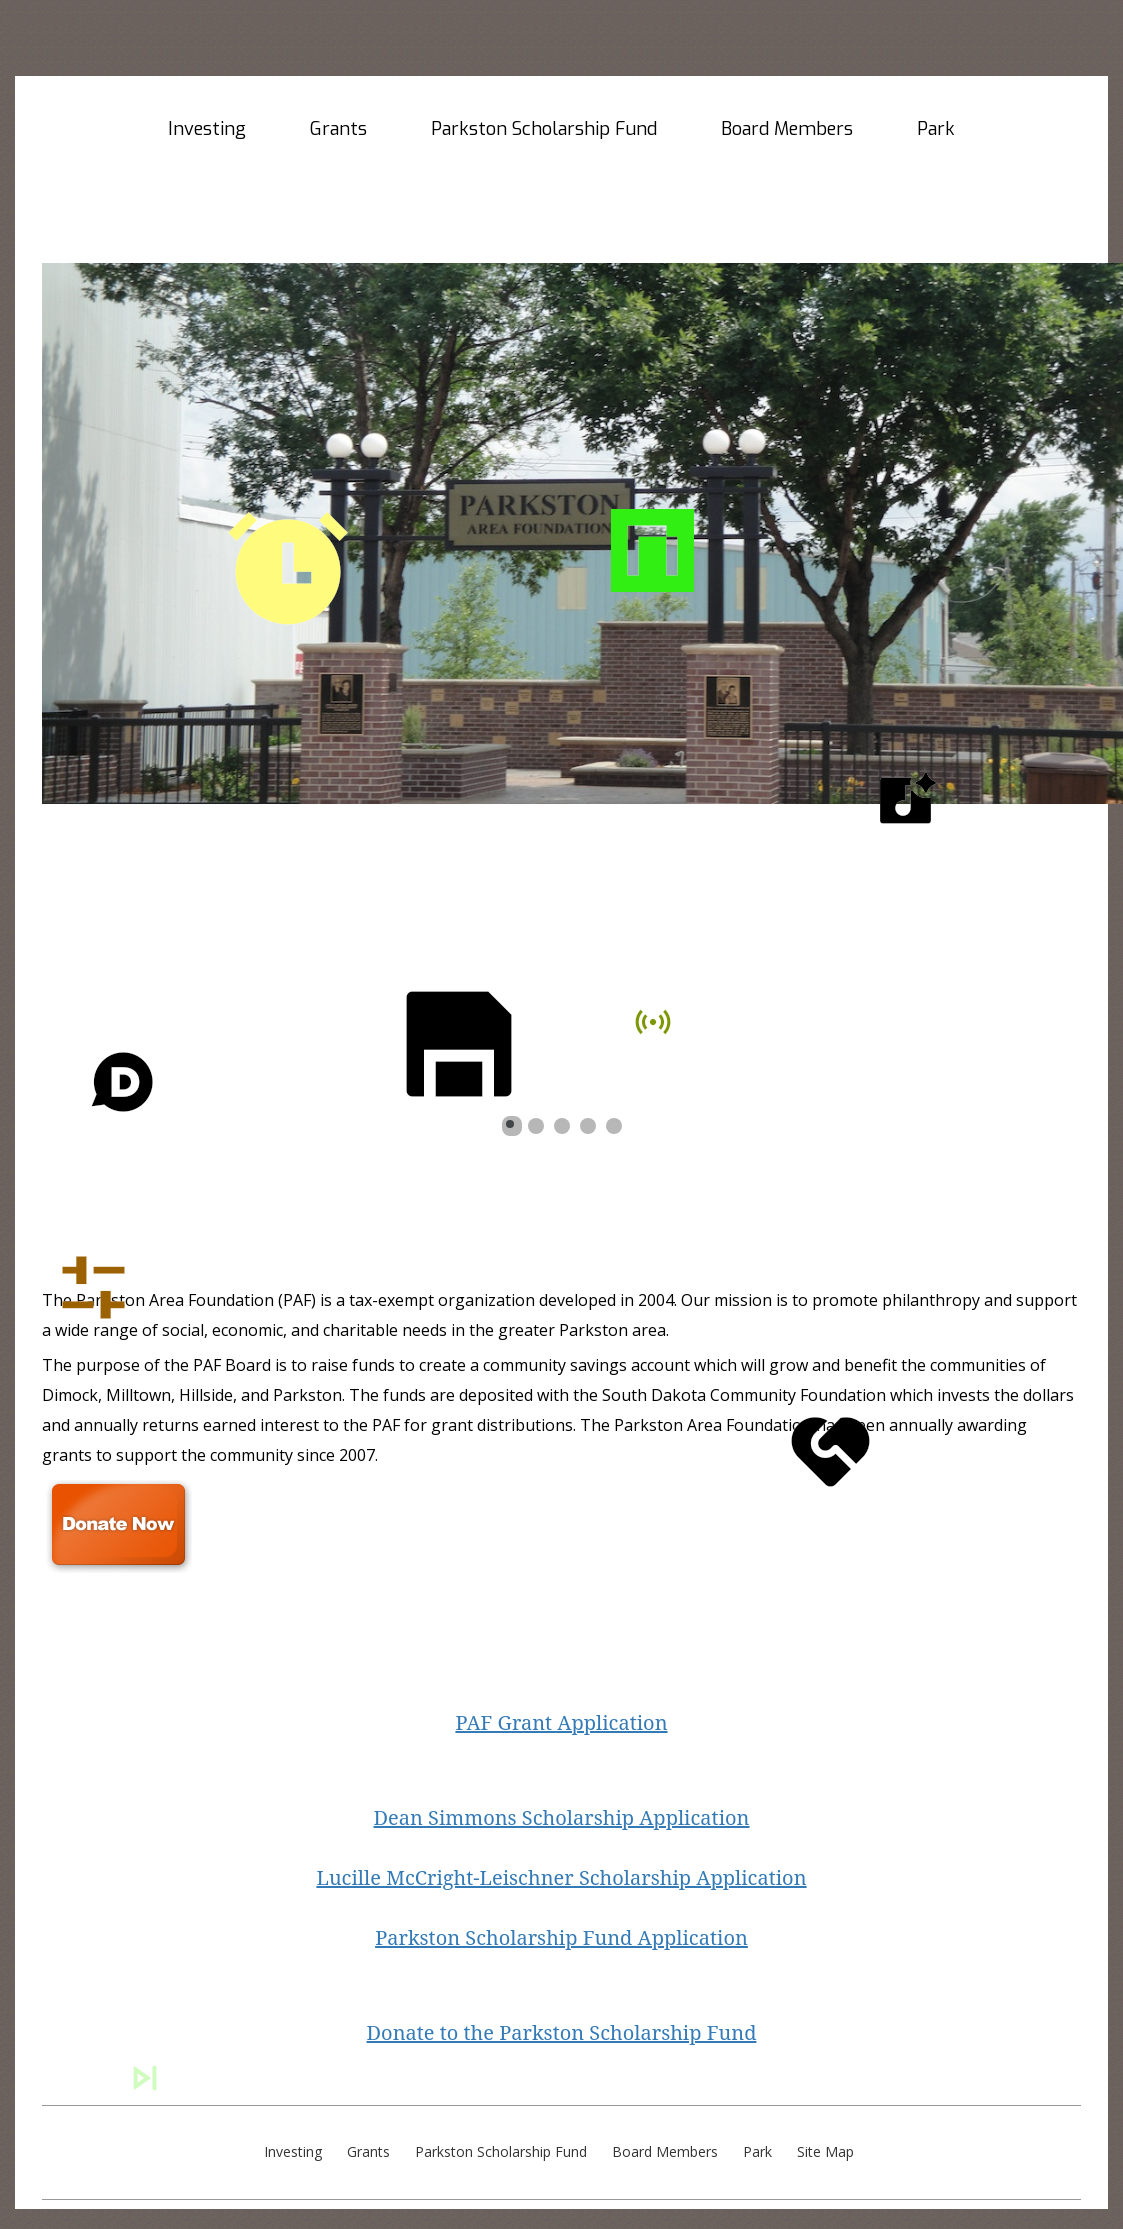 Image resolution: width=1123 pixels, height=2229 pixels. Describe the element at coordinates (652, 550) in the screenshot. I see `visit NameMC website` at that location.